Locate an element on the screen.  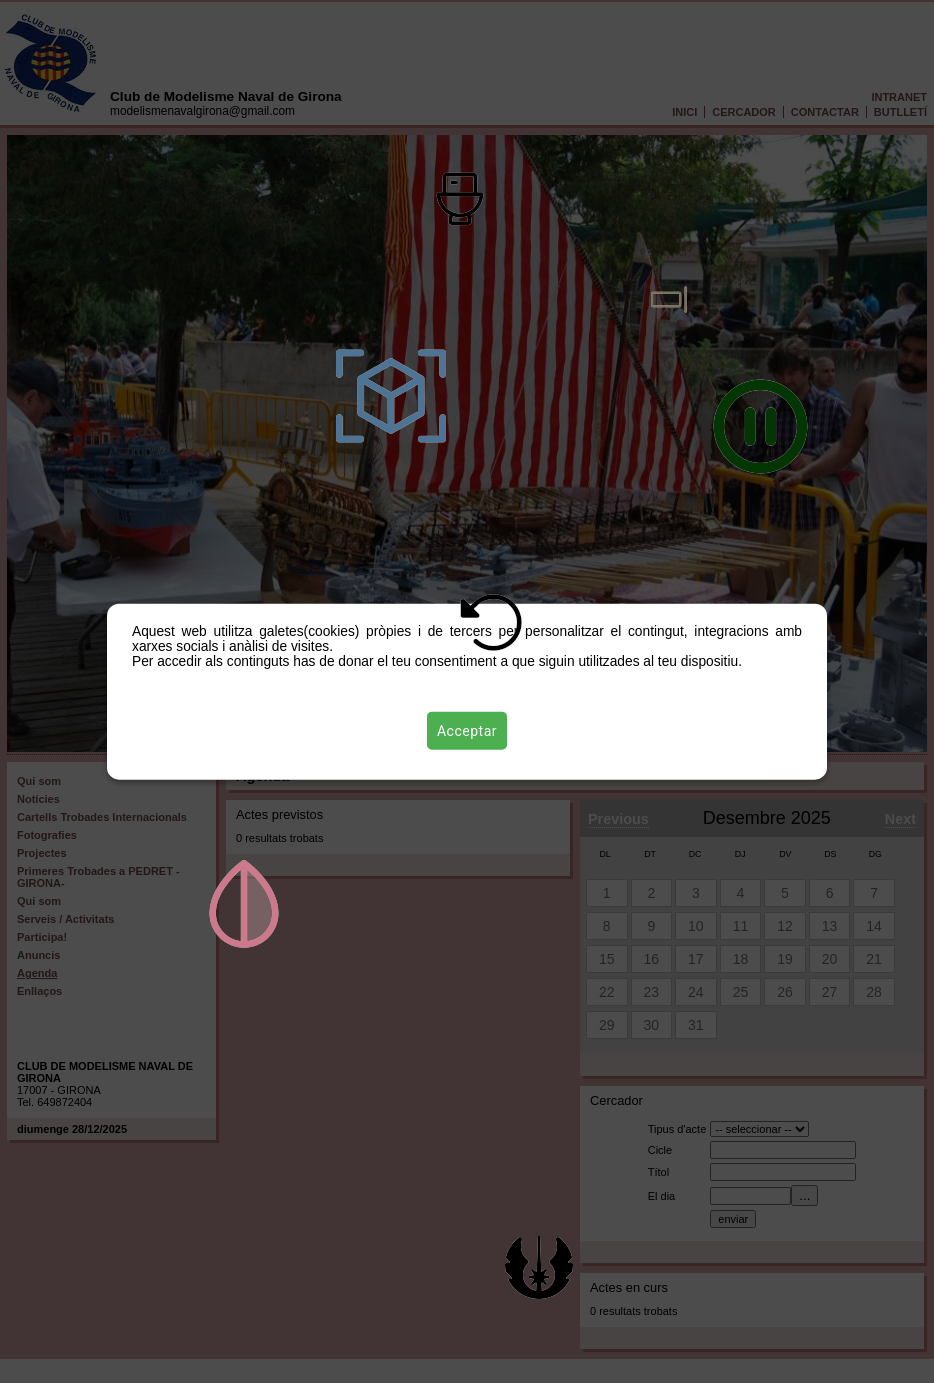
scan or capture a 3D object is located at coordinates (391, 396).